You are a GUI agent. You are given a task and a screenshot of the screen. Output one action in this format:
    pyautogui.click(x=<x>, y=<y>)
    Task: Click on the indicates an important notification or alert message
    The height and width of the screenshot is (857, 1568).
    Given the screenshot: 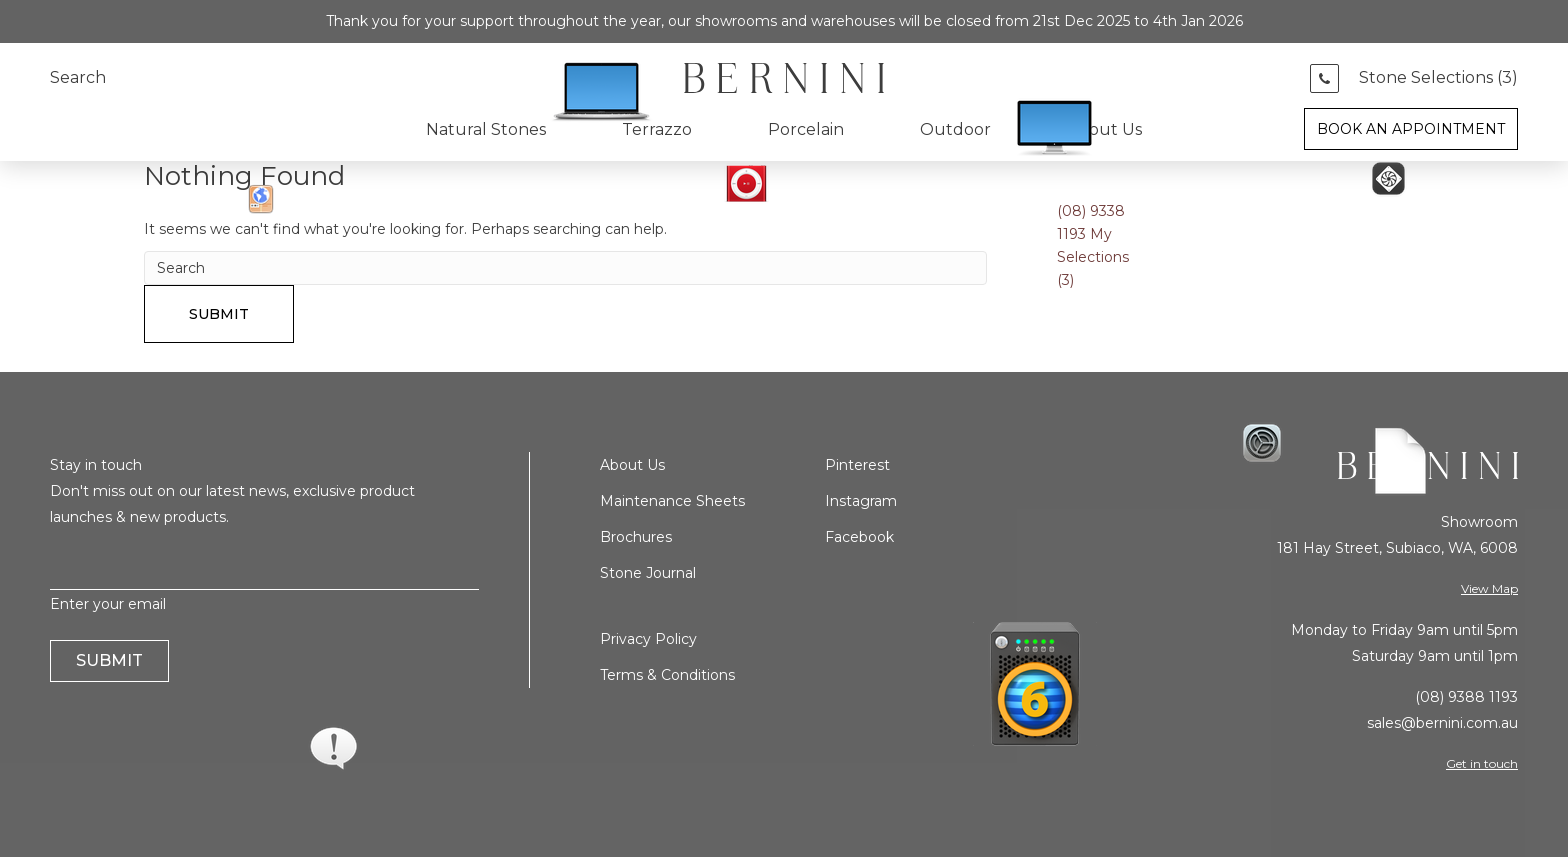 What is the action you would take?
    pyautogui.click(x=334, y=747)
    